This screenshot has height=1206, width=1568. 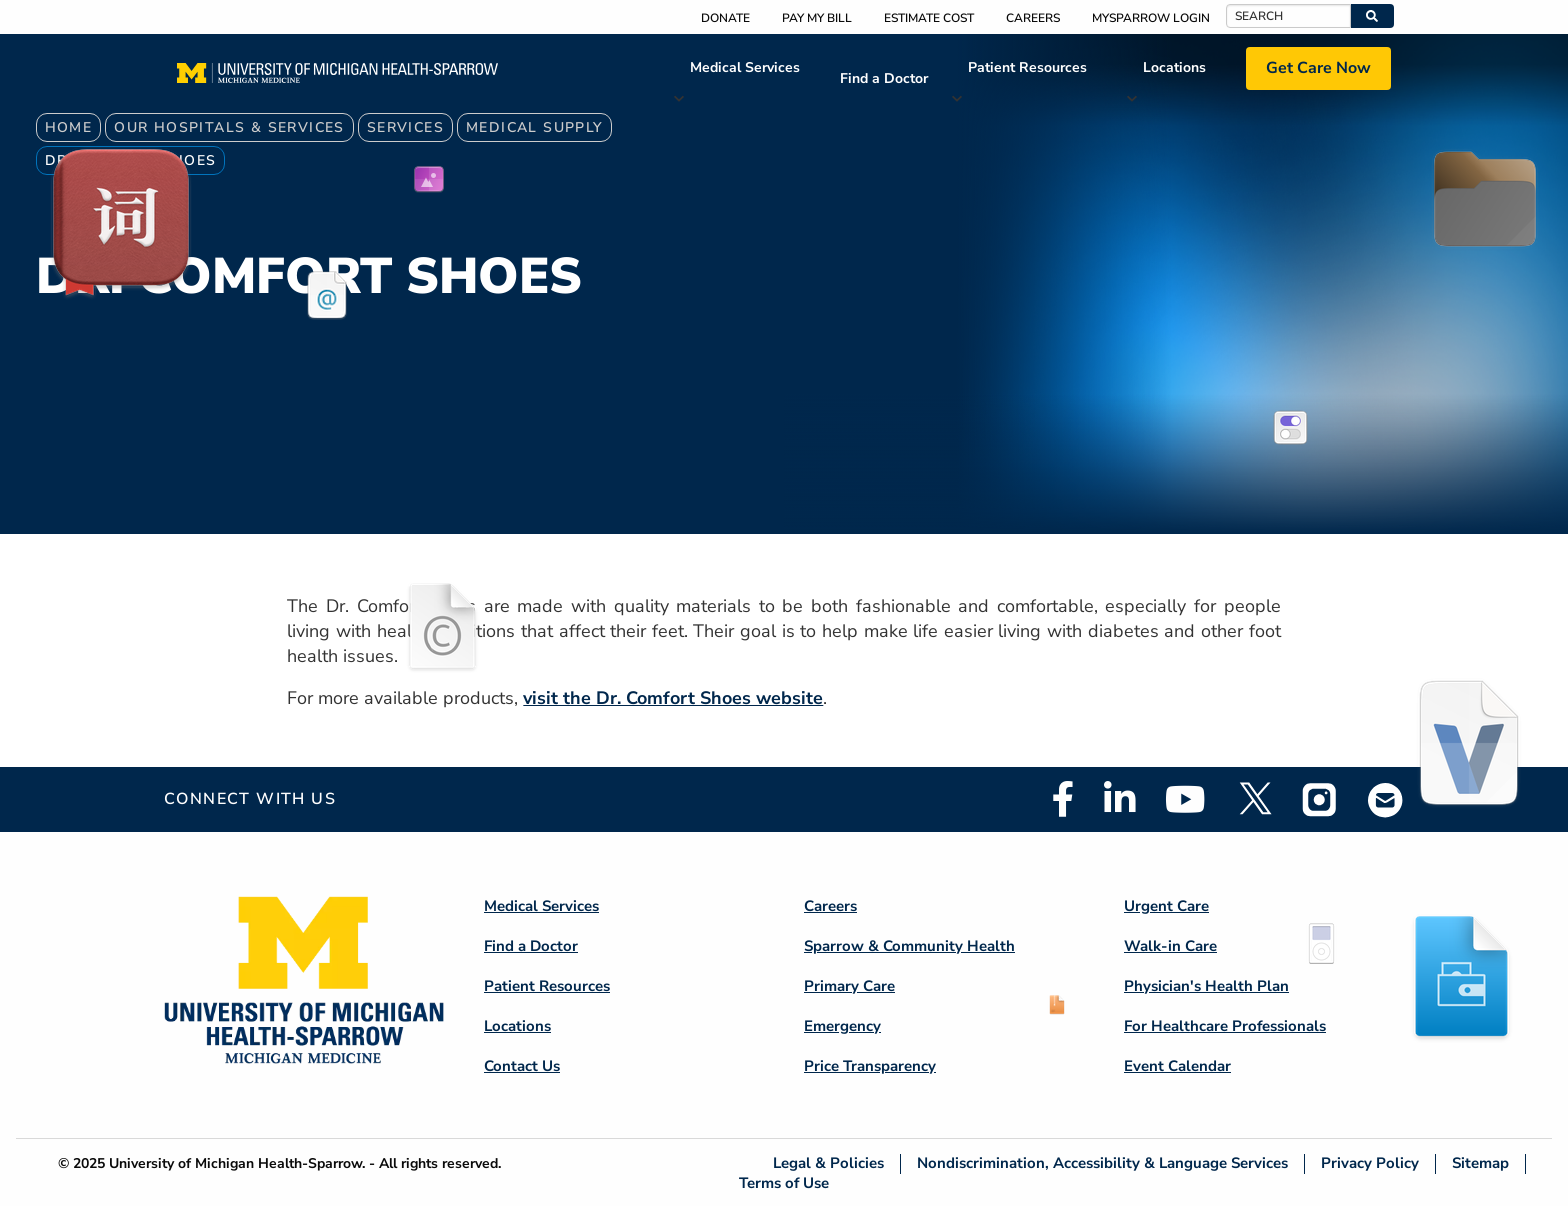 I want to click on a v programming language source file, so click(x=1469, y=743).